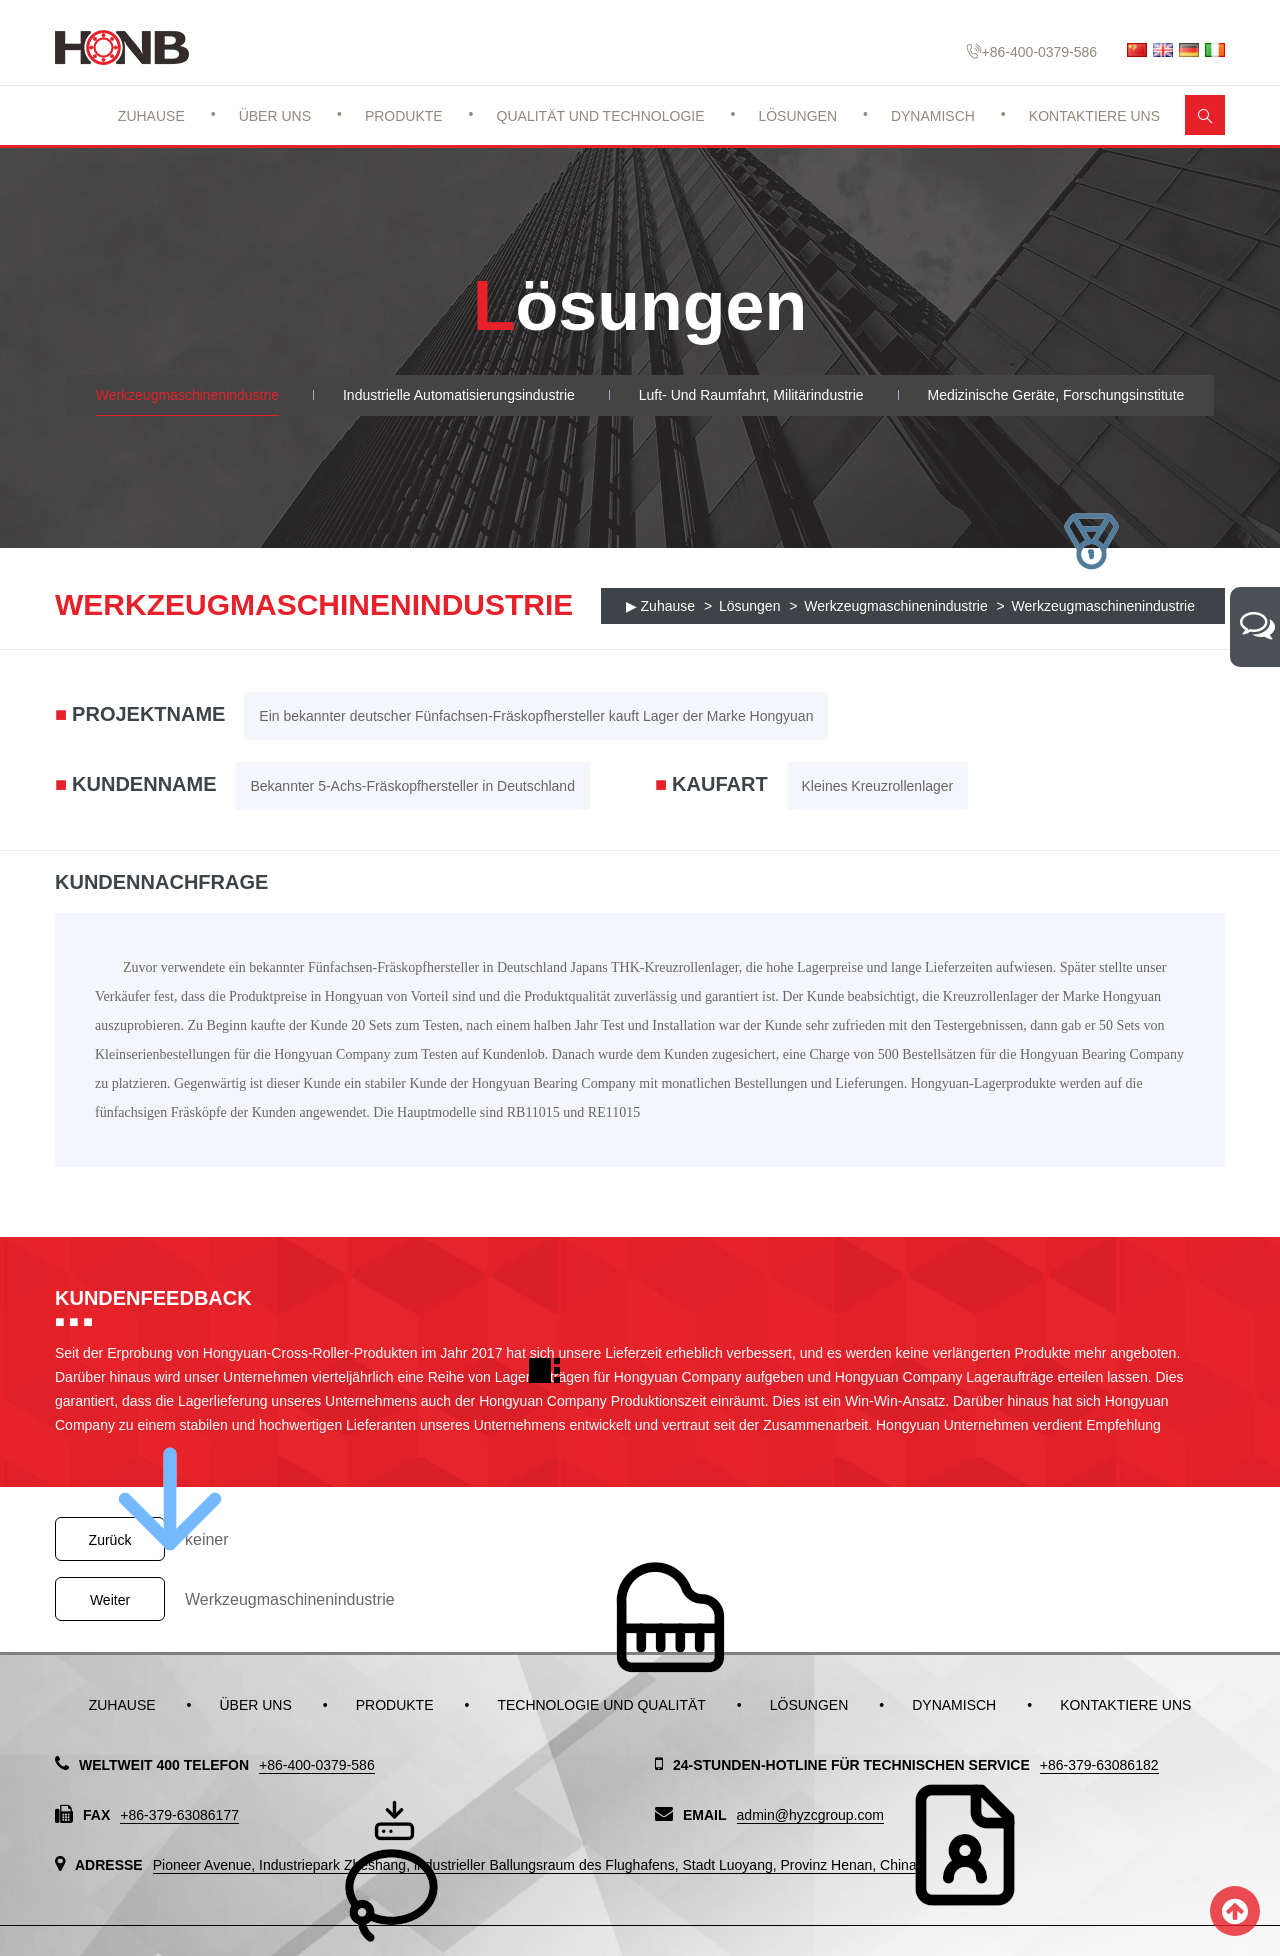 This screenshot has width=1280, height=1956. What do you see at coordinates (391, 1895) in the screenshot?
I see `select an irregular area with freehand drawing` at bounding box center [391, 1895].